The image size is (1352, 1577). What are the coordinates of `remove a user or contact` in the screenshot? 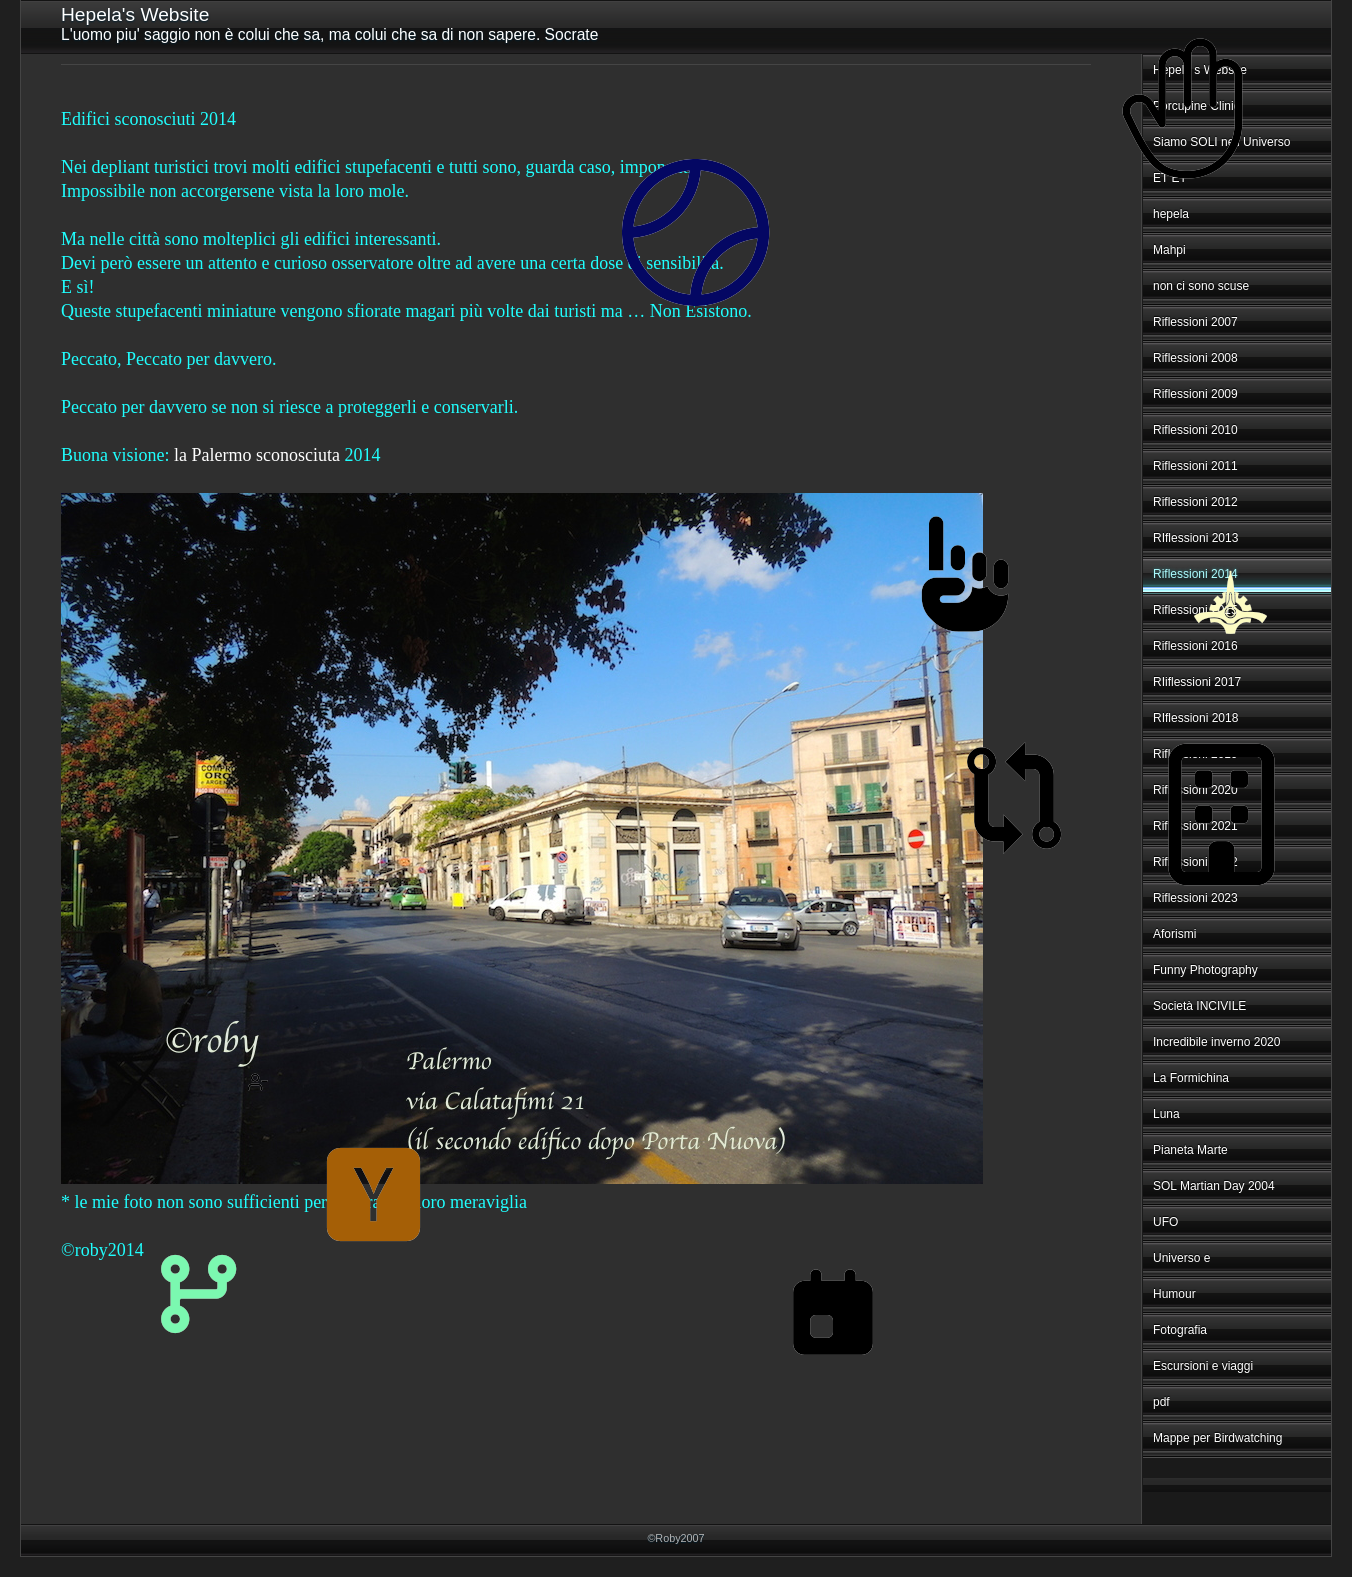 It's located at (258, 1082).